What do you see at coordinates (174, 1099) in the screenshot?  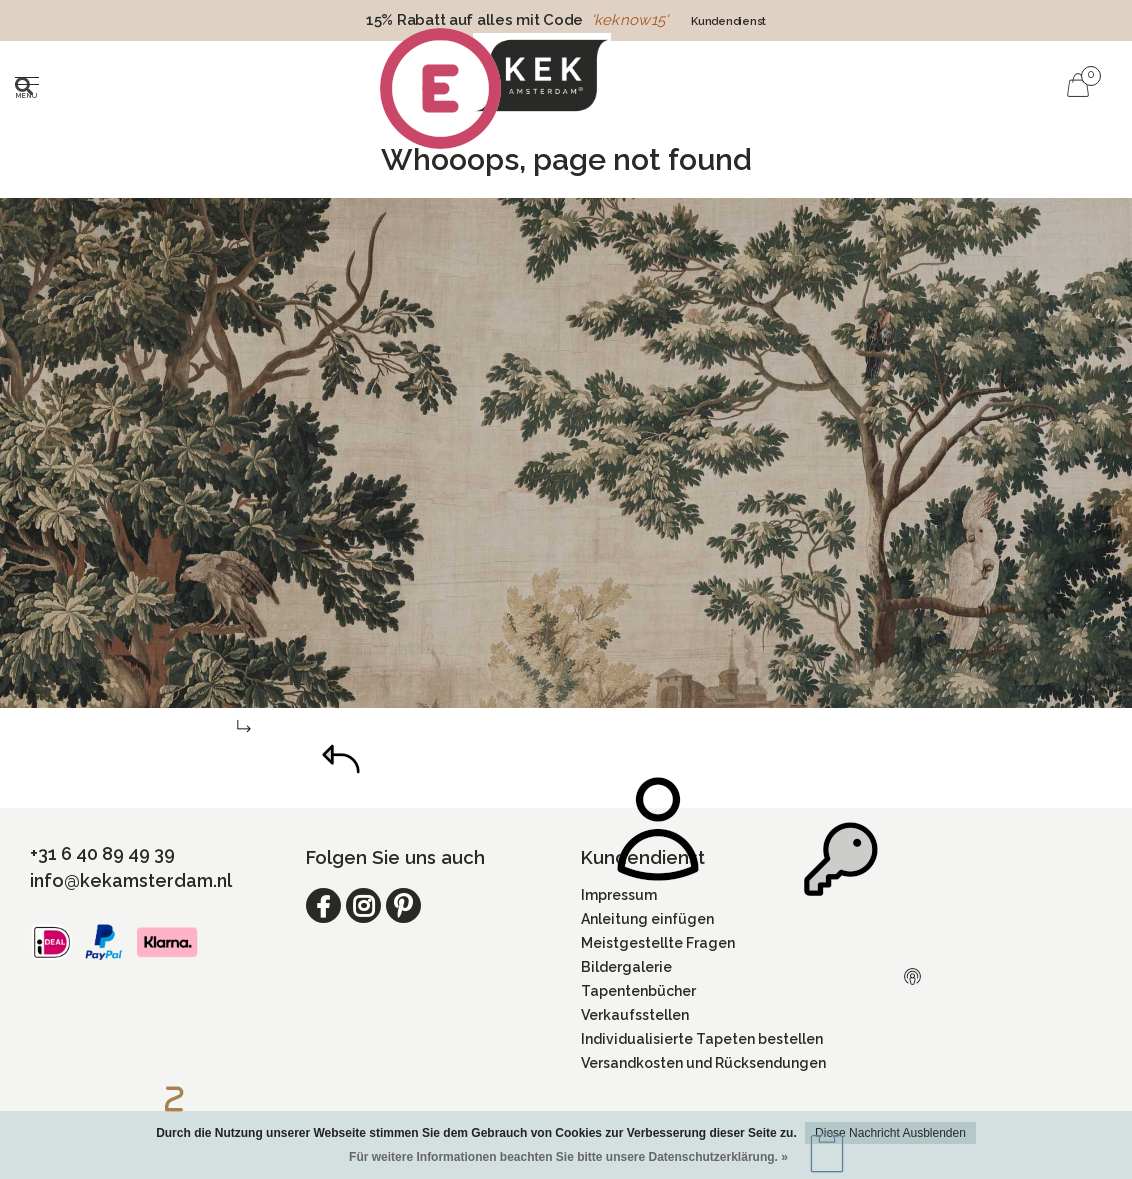 I see `indicates the number 2 or second item in a list` at bounding box center [174, 1099].